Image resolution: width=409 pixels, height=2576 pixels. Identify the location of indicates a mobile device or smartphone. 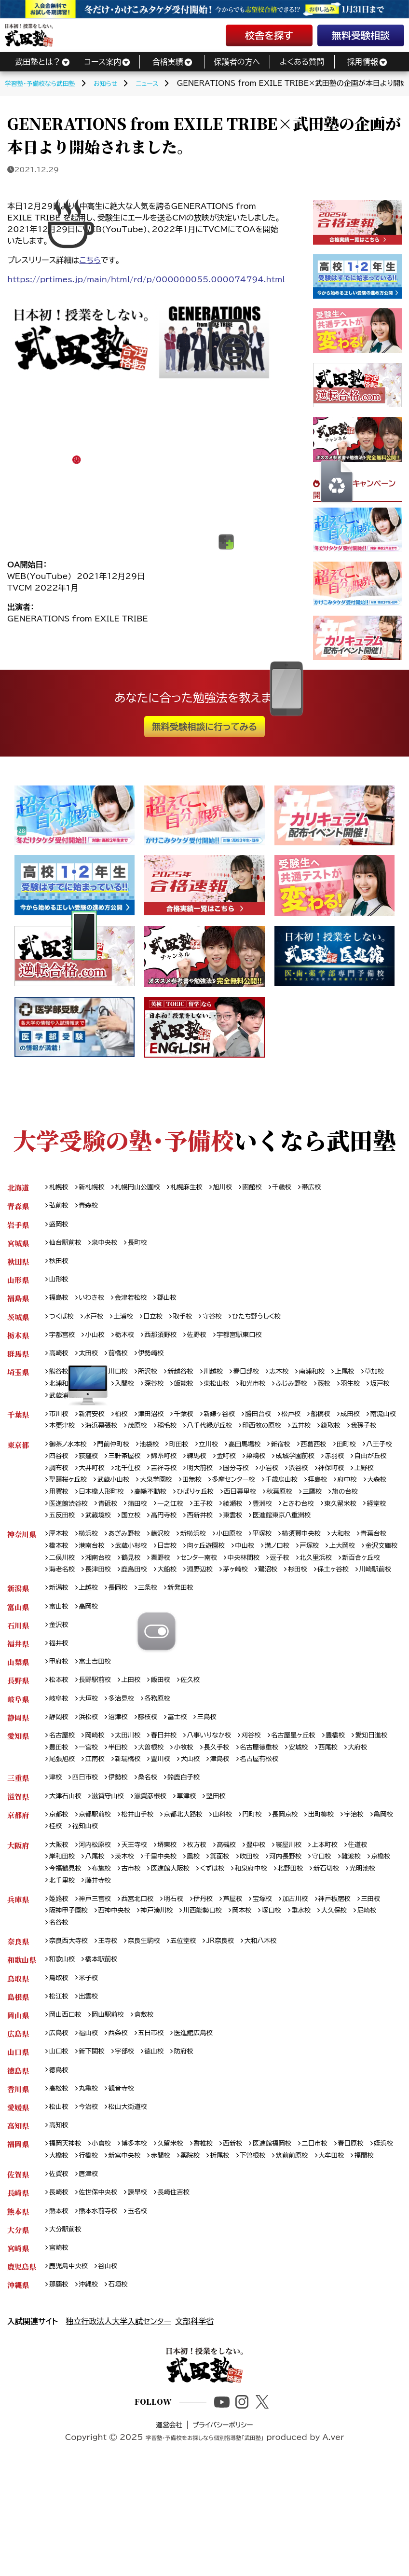
(286, 689).